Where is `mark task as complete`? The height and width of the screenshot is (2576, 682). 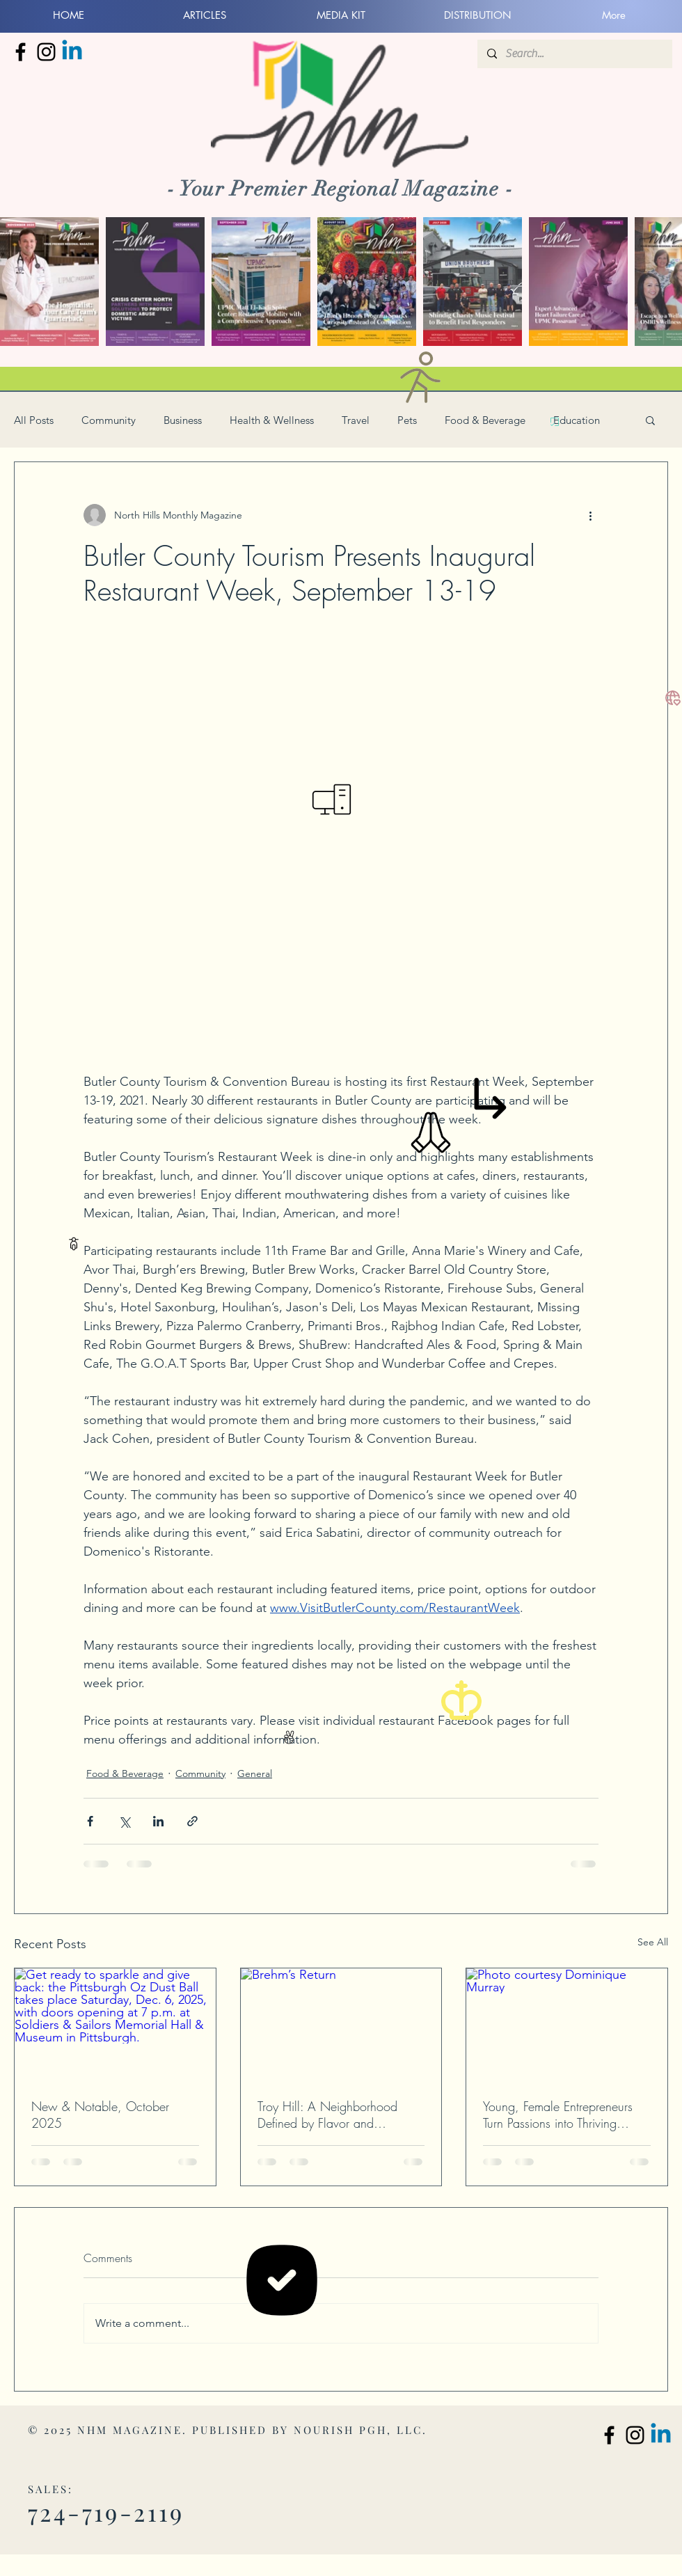 mark task as complete is located at coordinates (282, 2280).